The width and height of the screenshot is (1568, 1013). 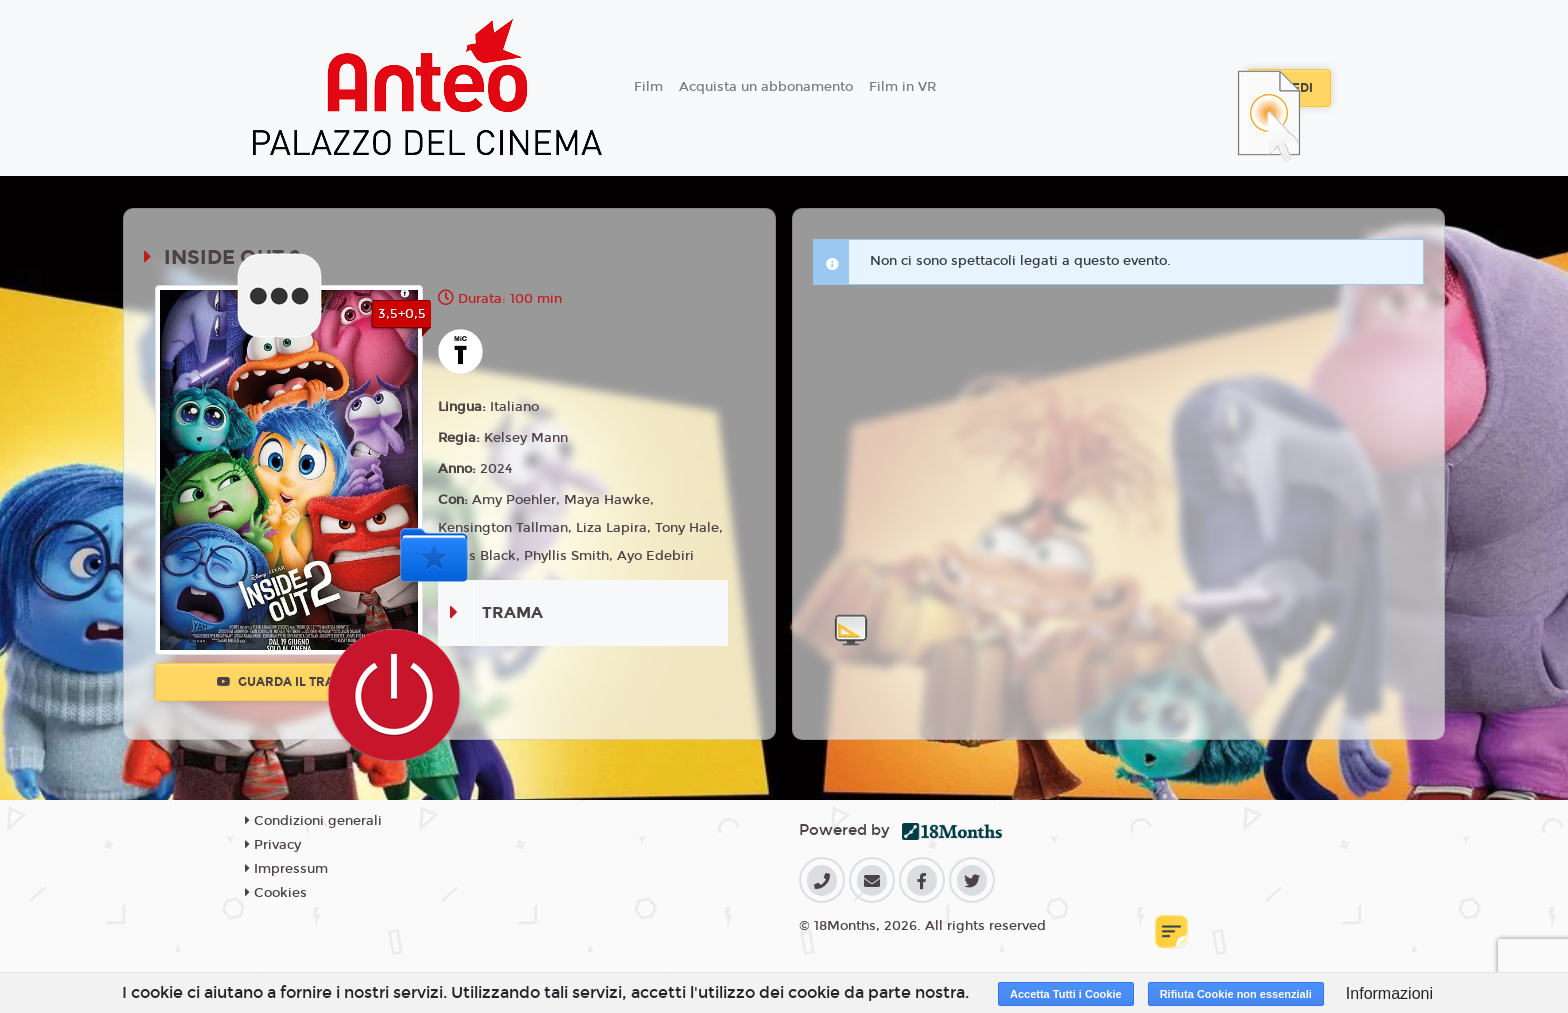 I want to click on select a file from your documents, so click(x=1269, y=113).